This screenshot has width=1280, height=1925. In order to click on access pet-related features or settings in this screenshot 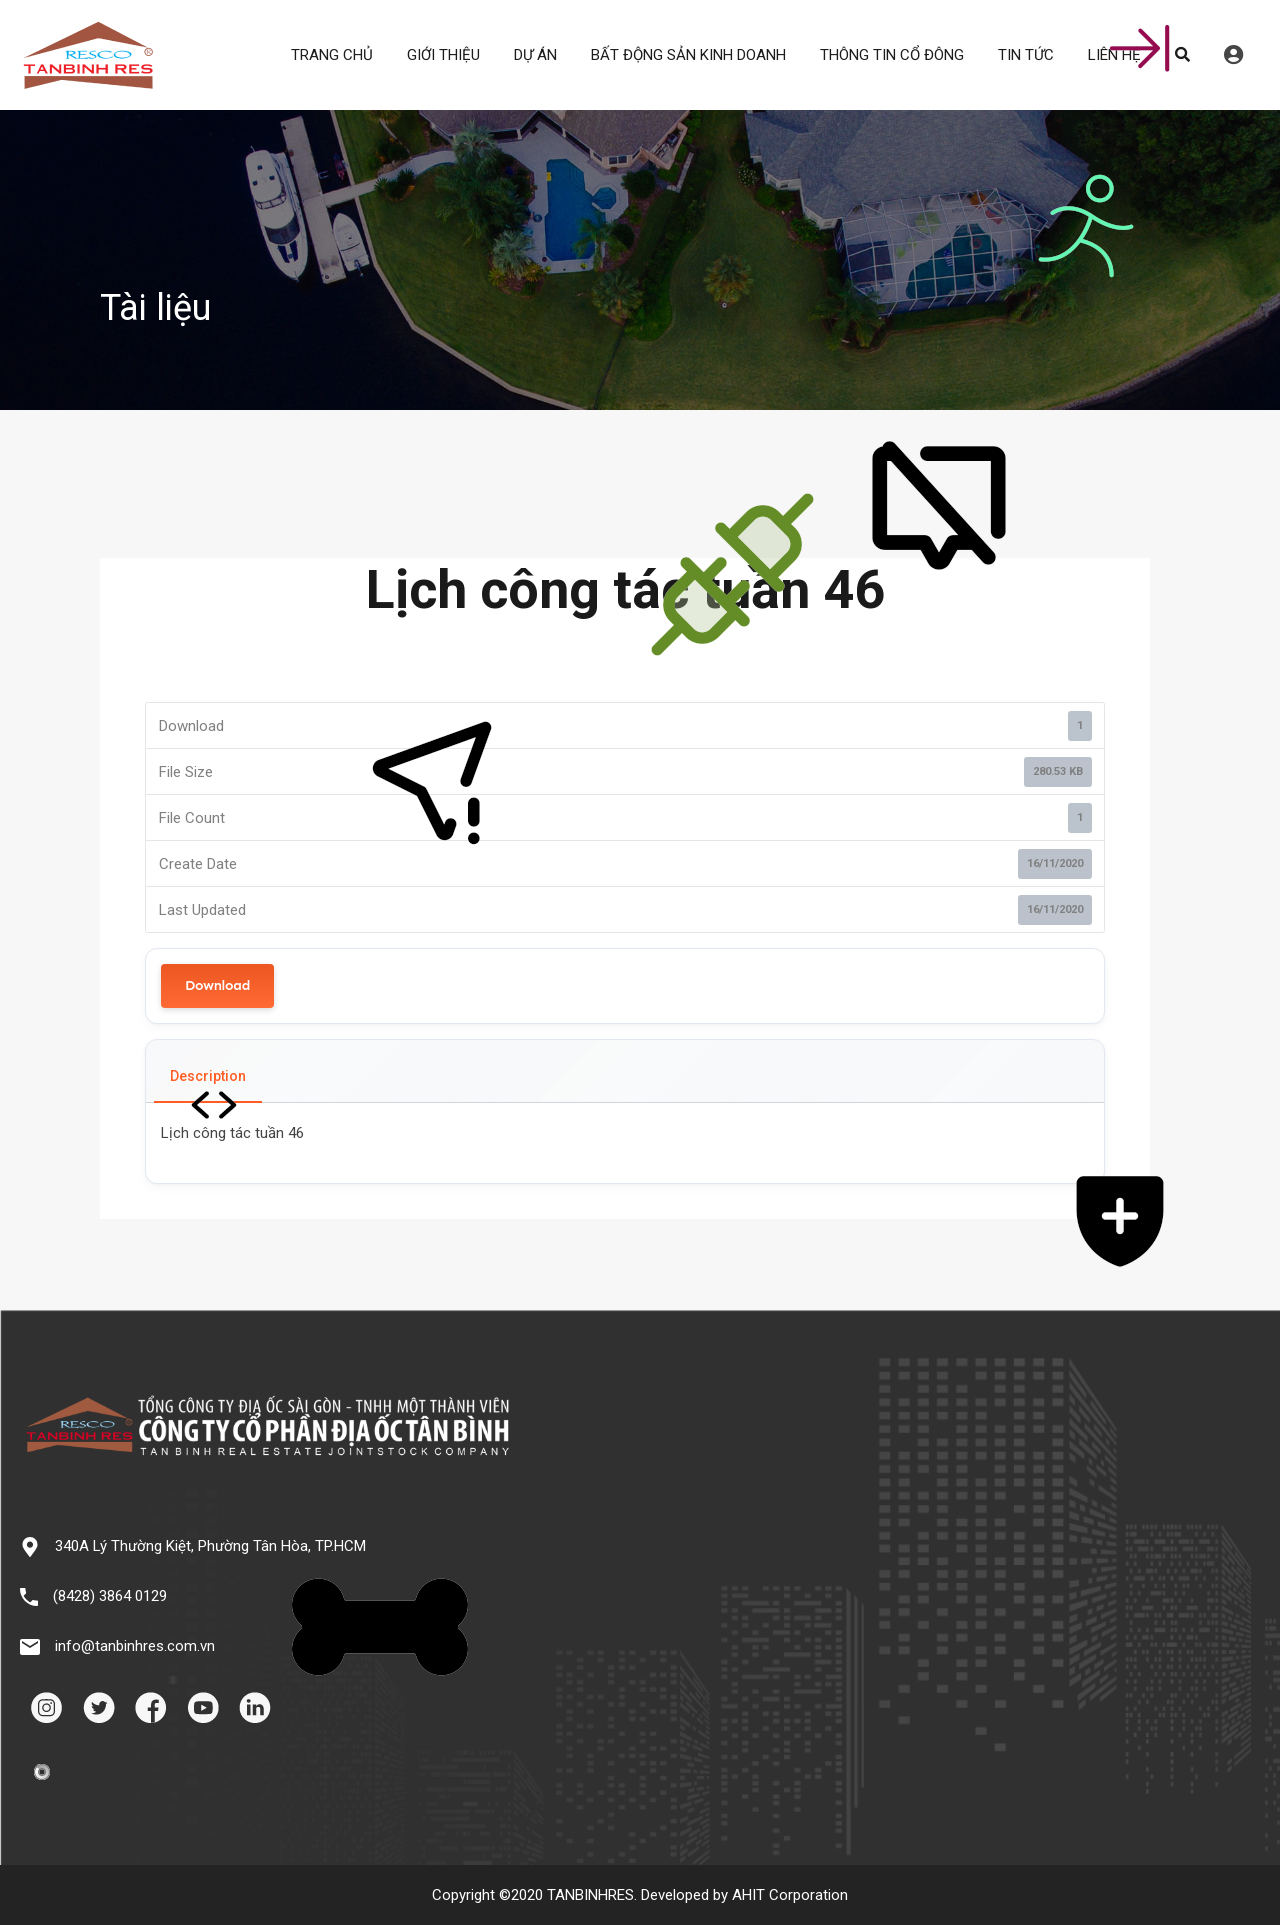, I will do `click(380, 1627)`.